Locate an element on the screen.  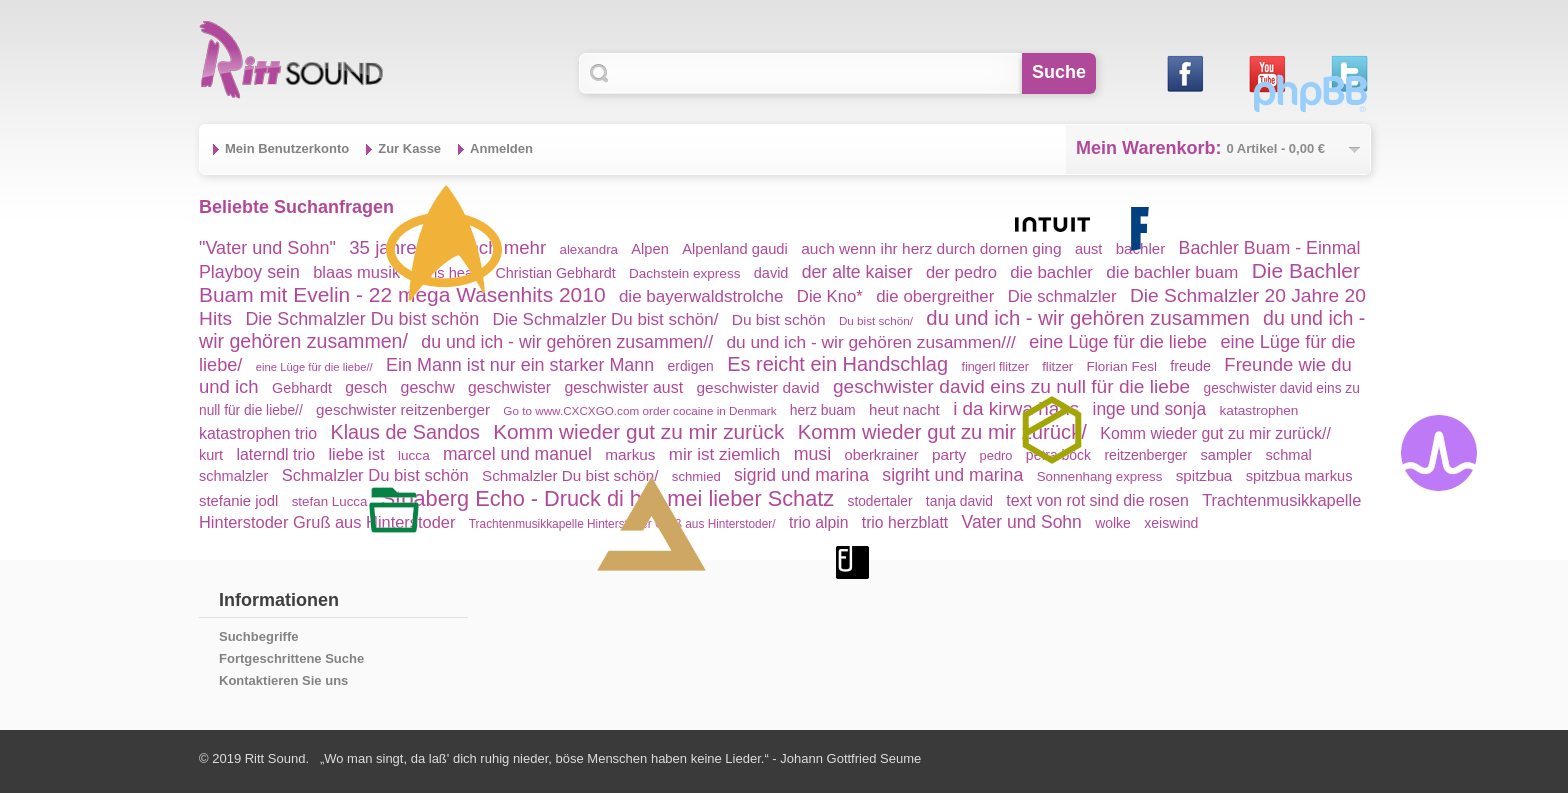
Star Trek franchise logo is located at coordinates (444, 243).